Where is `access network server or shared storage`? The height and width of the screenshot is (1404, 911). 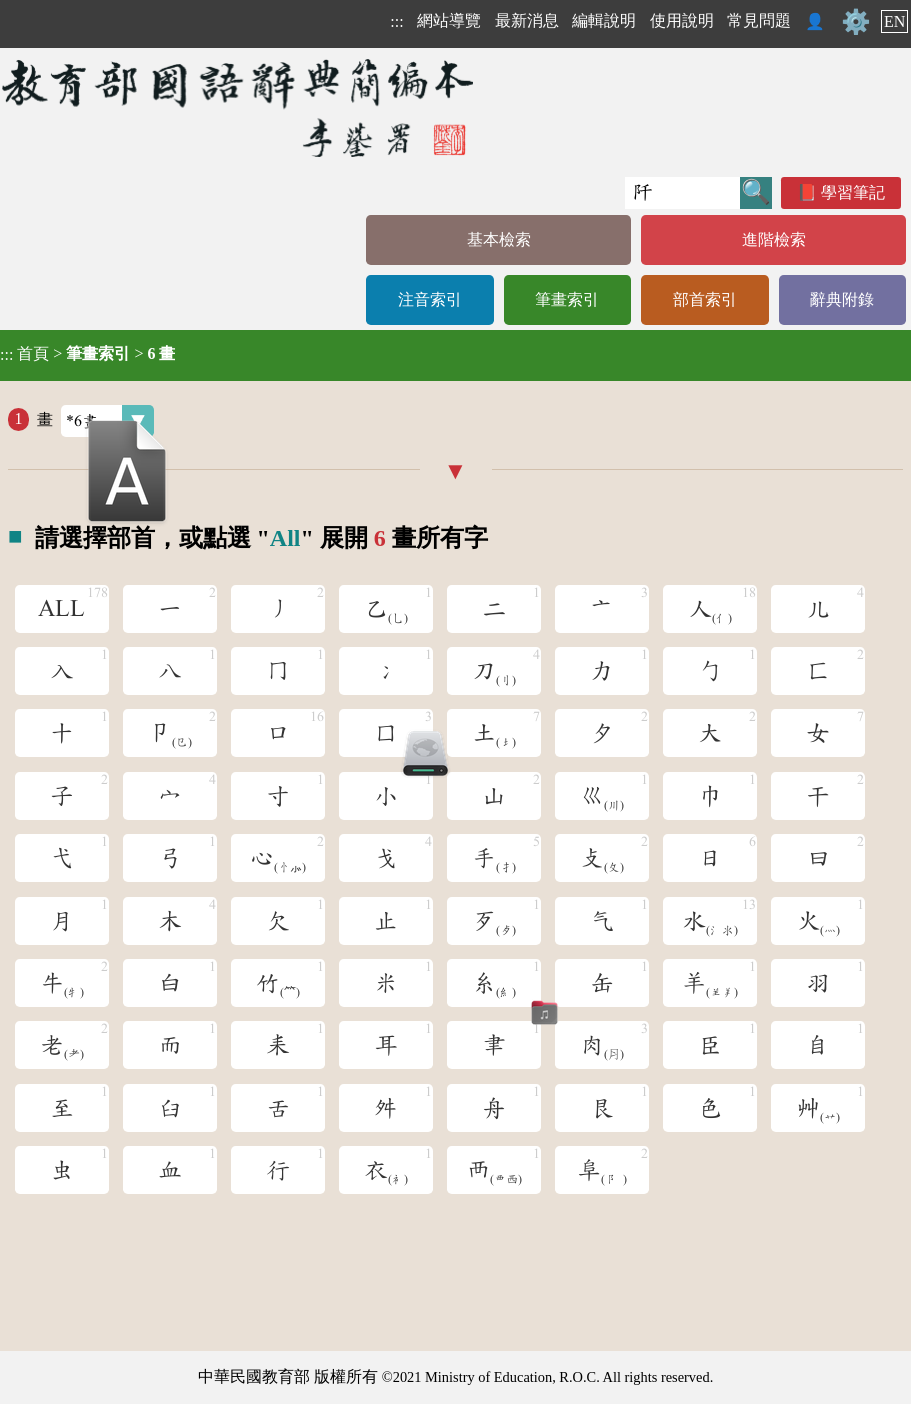
access network server or shared storage is located at coordinates (425, 753).